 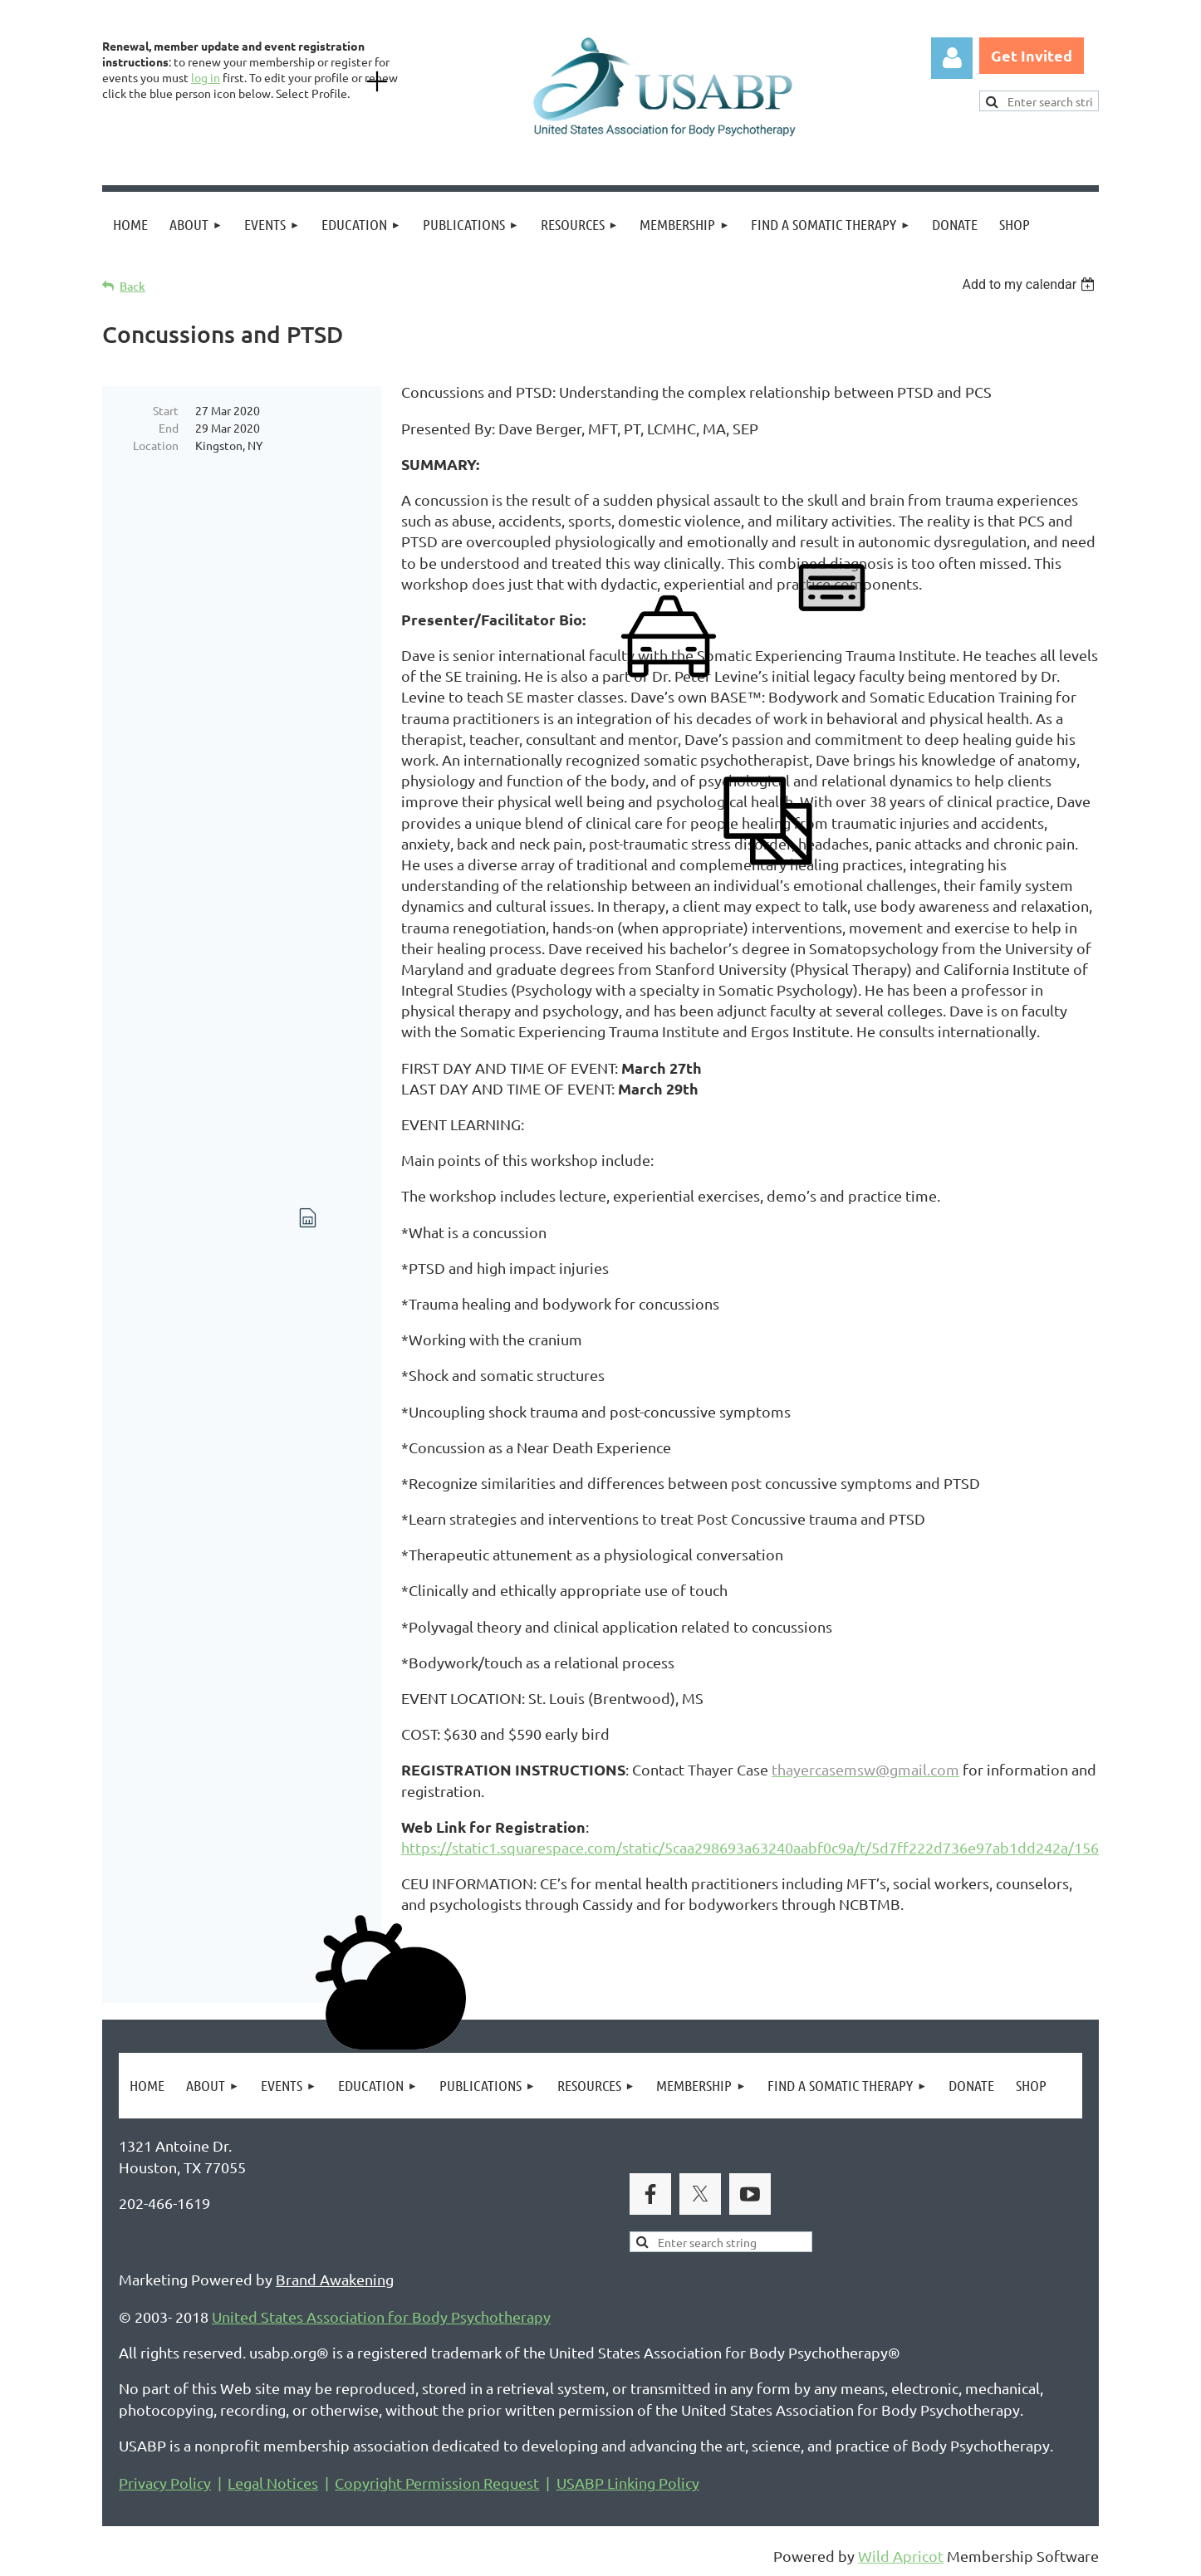 I want to click on request a taxi or cab ride, so click(x=669, y=643).